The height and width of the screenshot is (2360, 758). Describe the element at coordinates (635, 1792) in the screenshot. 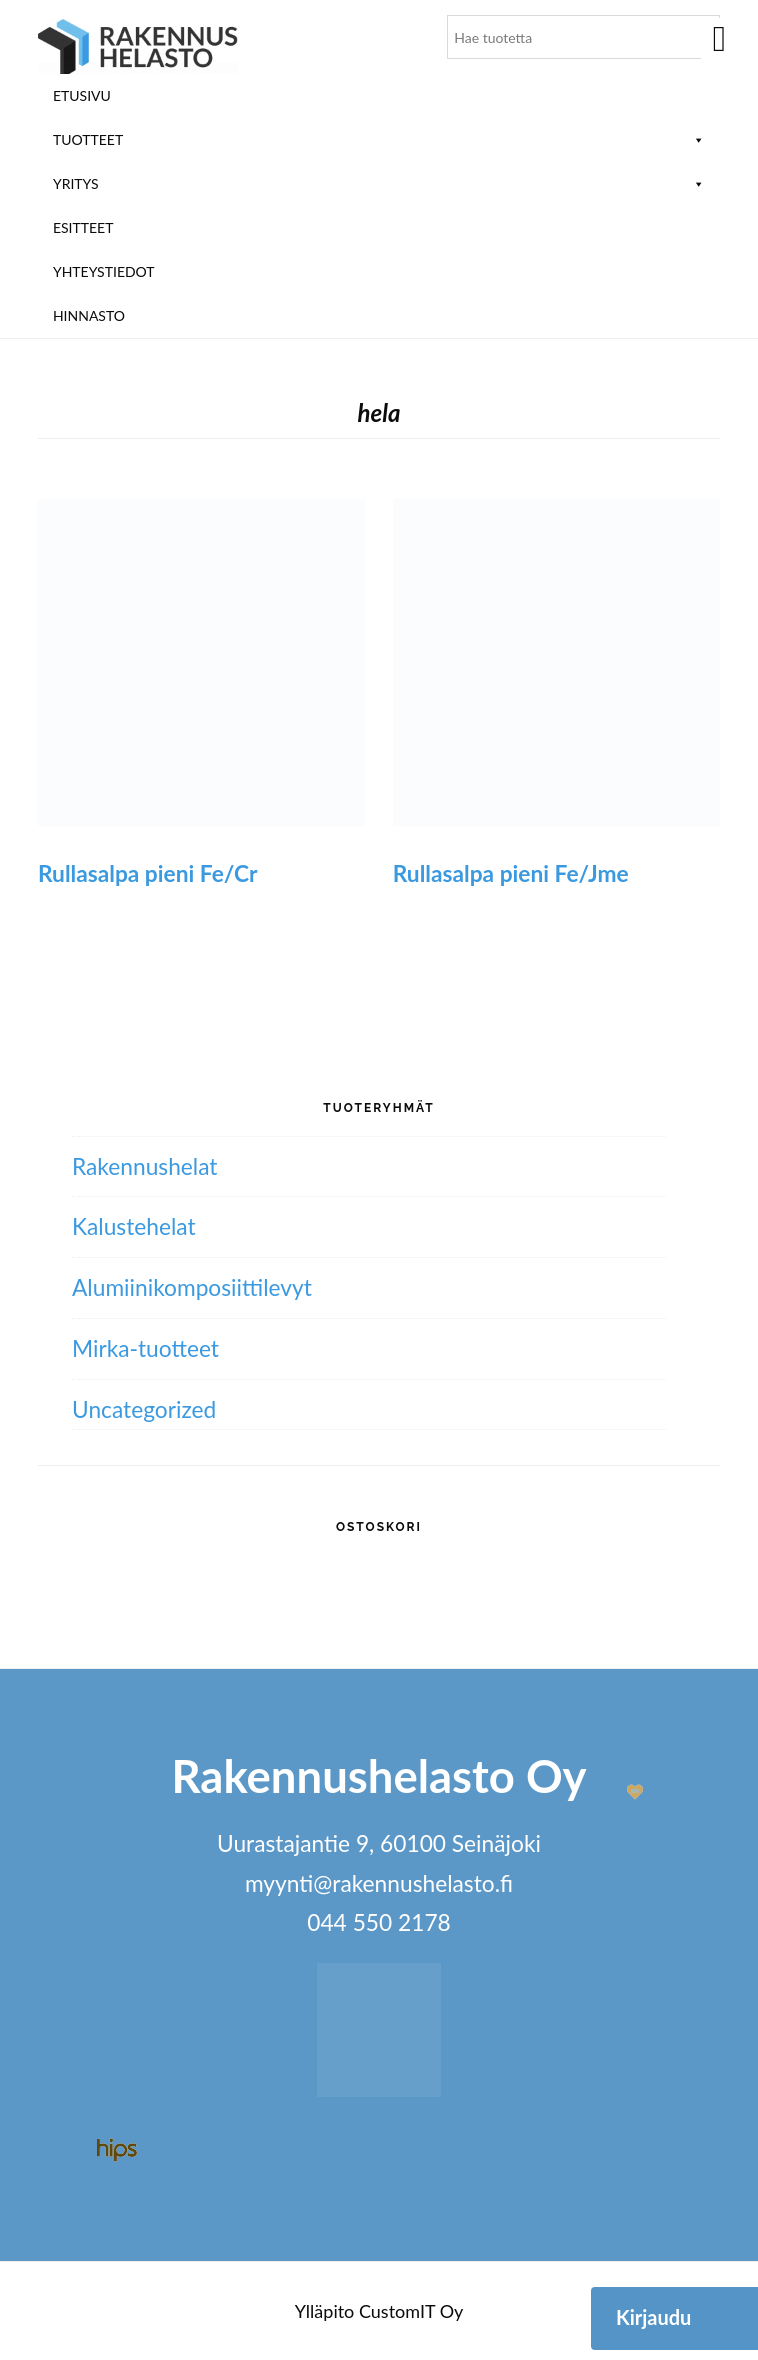

I see `BVG (Berlin public transit) app or service` at that location.